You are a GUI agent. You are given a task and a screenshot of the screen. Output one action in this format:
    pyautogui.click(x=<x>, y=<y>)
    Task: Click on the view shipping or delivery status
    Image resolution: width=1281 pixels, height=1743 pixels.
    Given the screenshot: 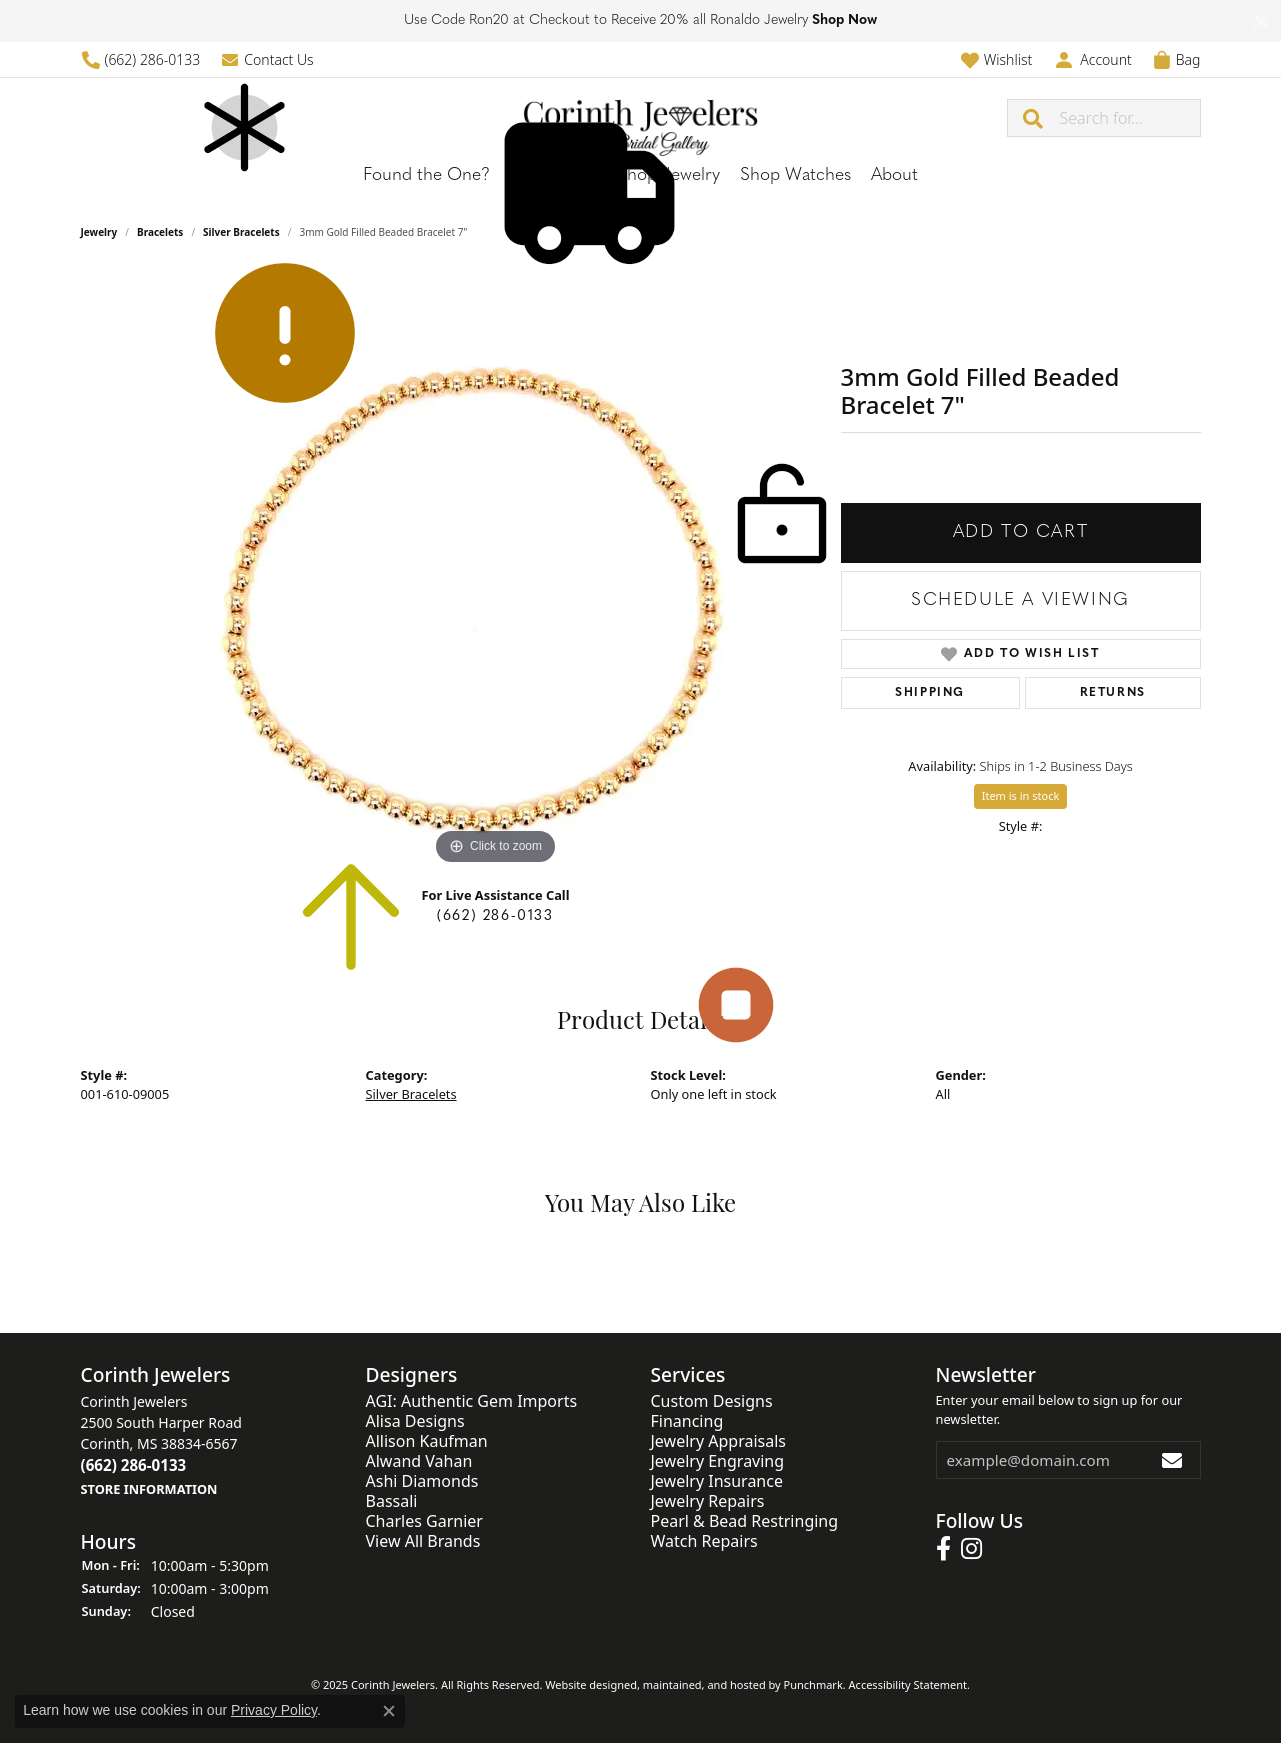 What is the action you would take?
    pyautogui.click(x=589, y=188)
    